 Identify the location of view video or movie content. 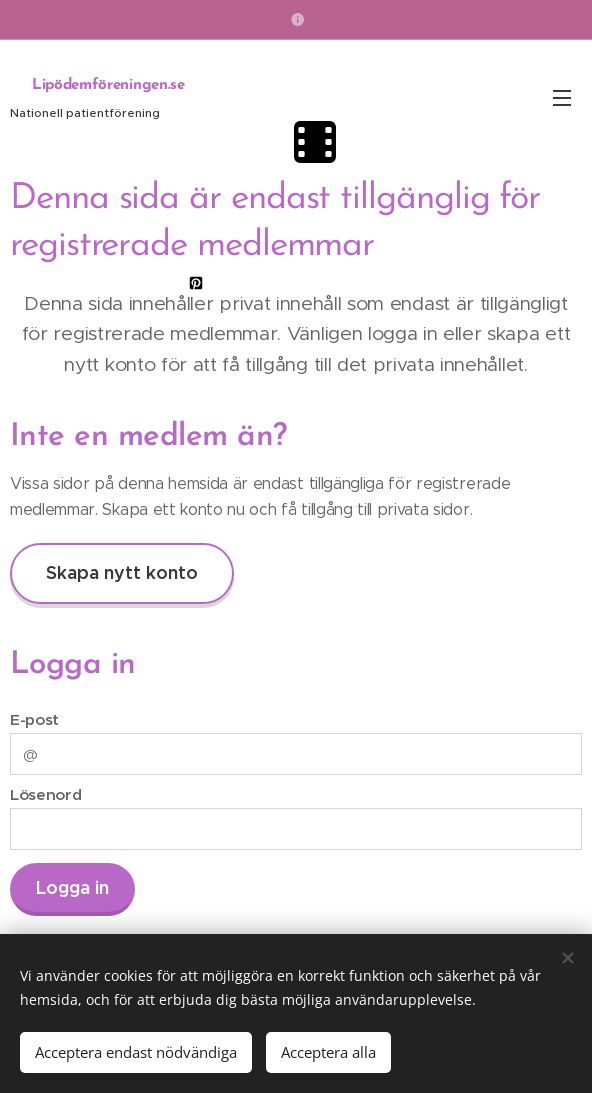
(315, 142).